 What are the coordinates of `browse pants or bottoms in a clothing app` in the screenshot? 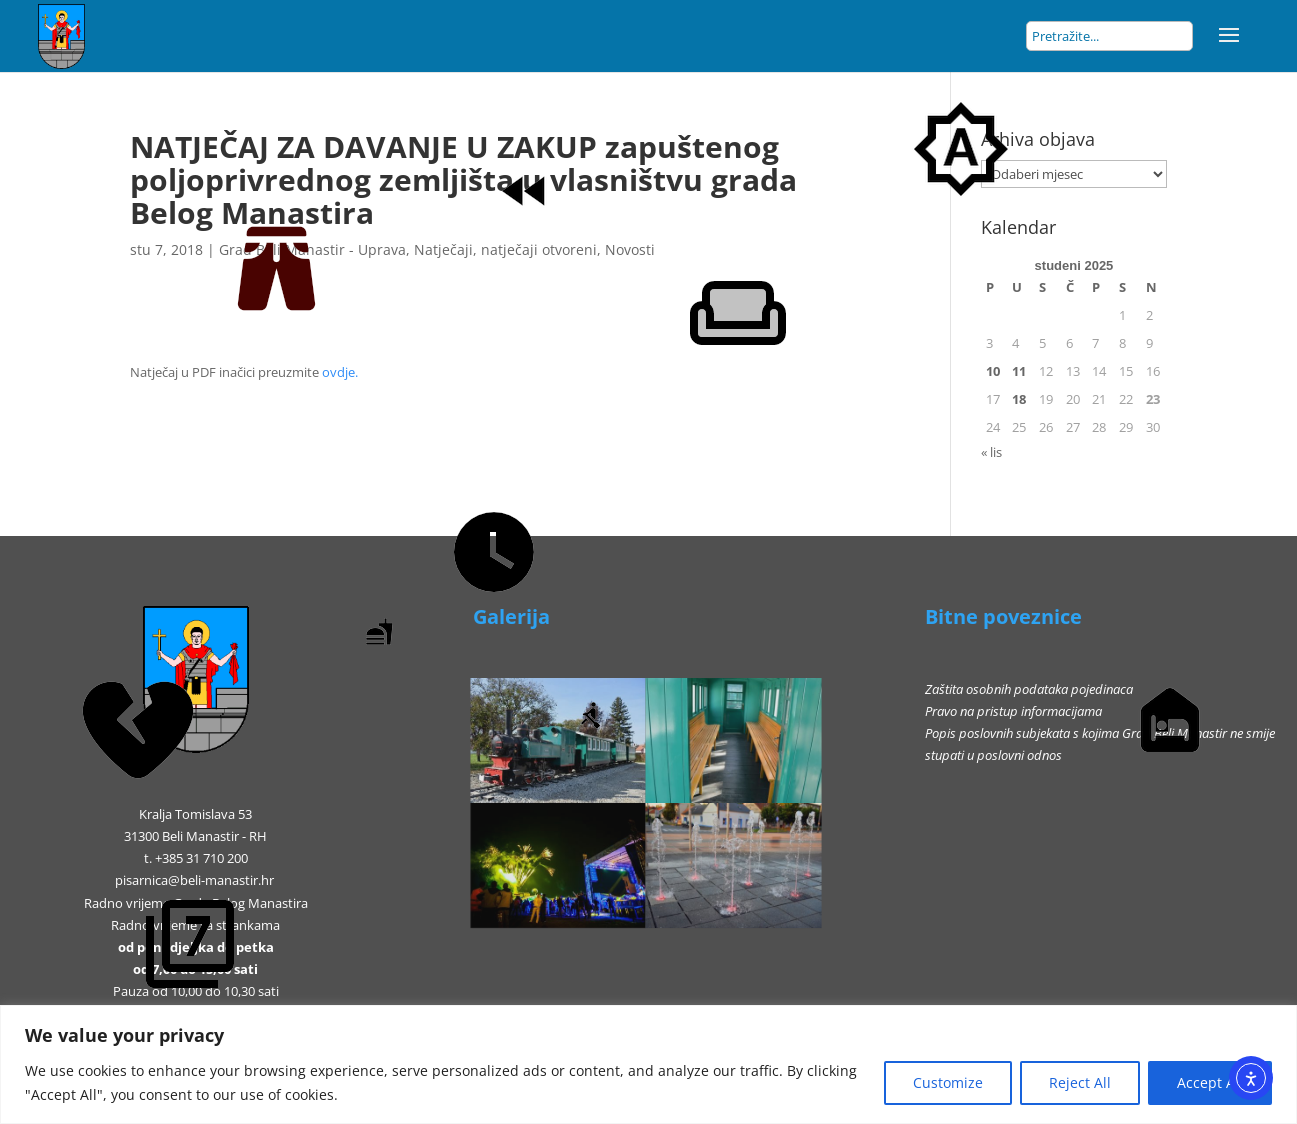 It's located at (276, 268).